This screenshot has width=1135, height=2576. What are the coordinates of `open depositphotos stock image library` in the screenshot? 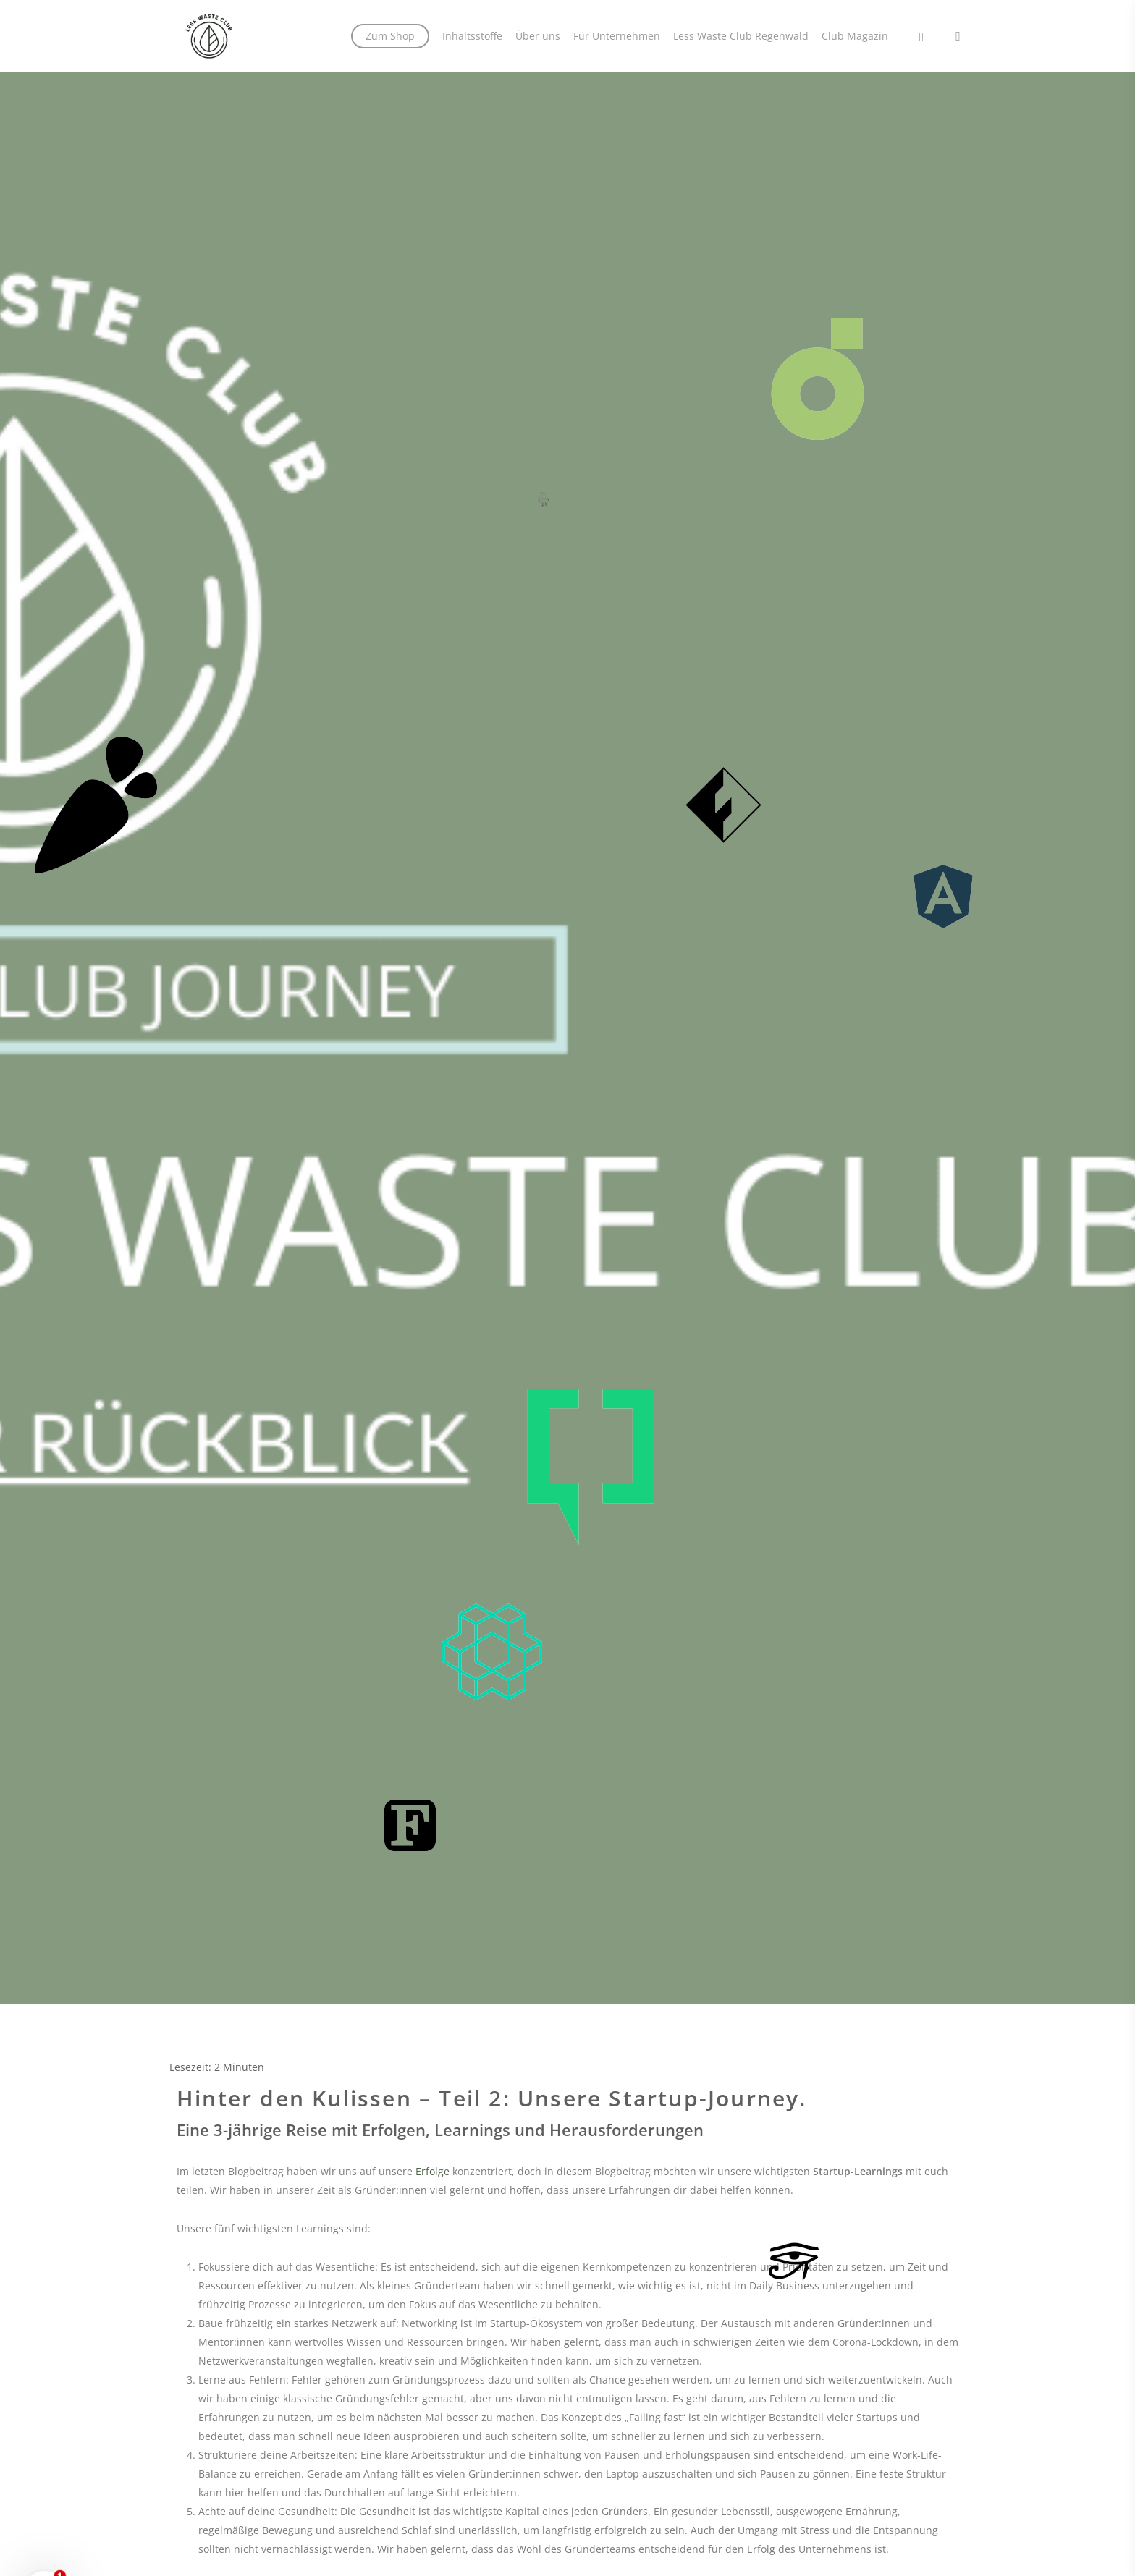 It's located at (817, 378).